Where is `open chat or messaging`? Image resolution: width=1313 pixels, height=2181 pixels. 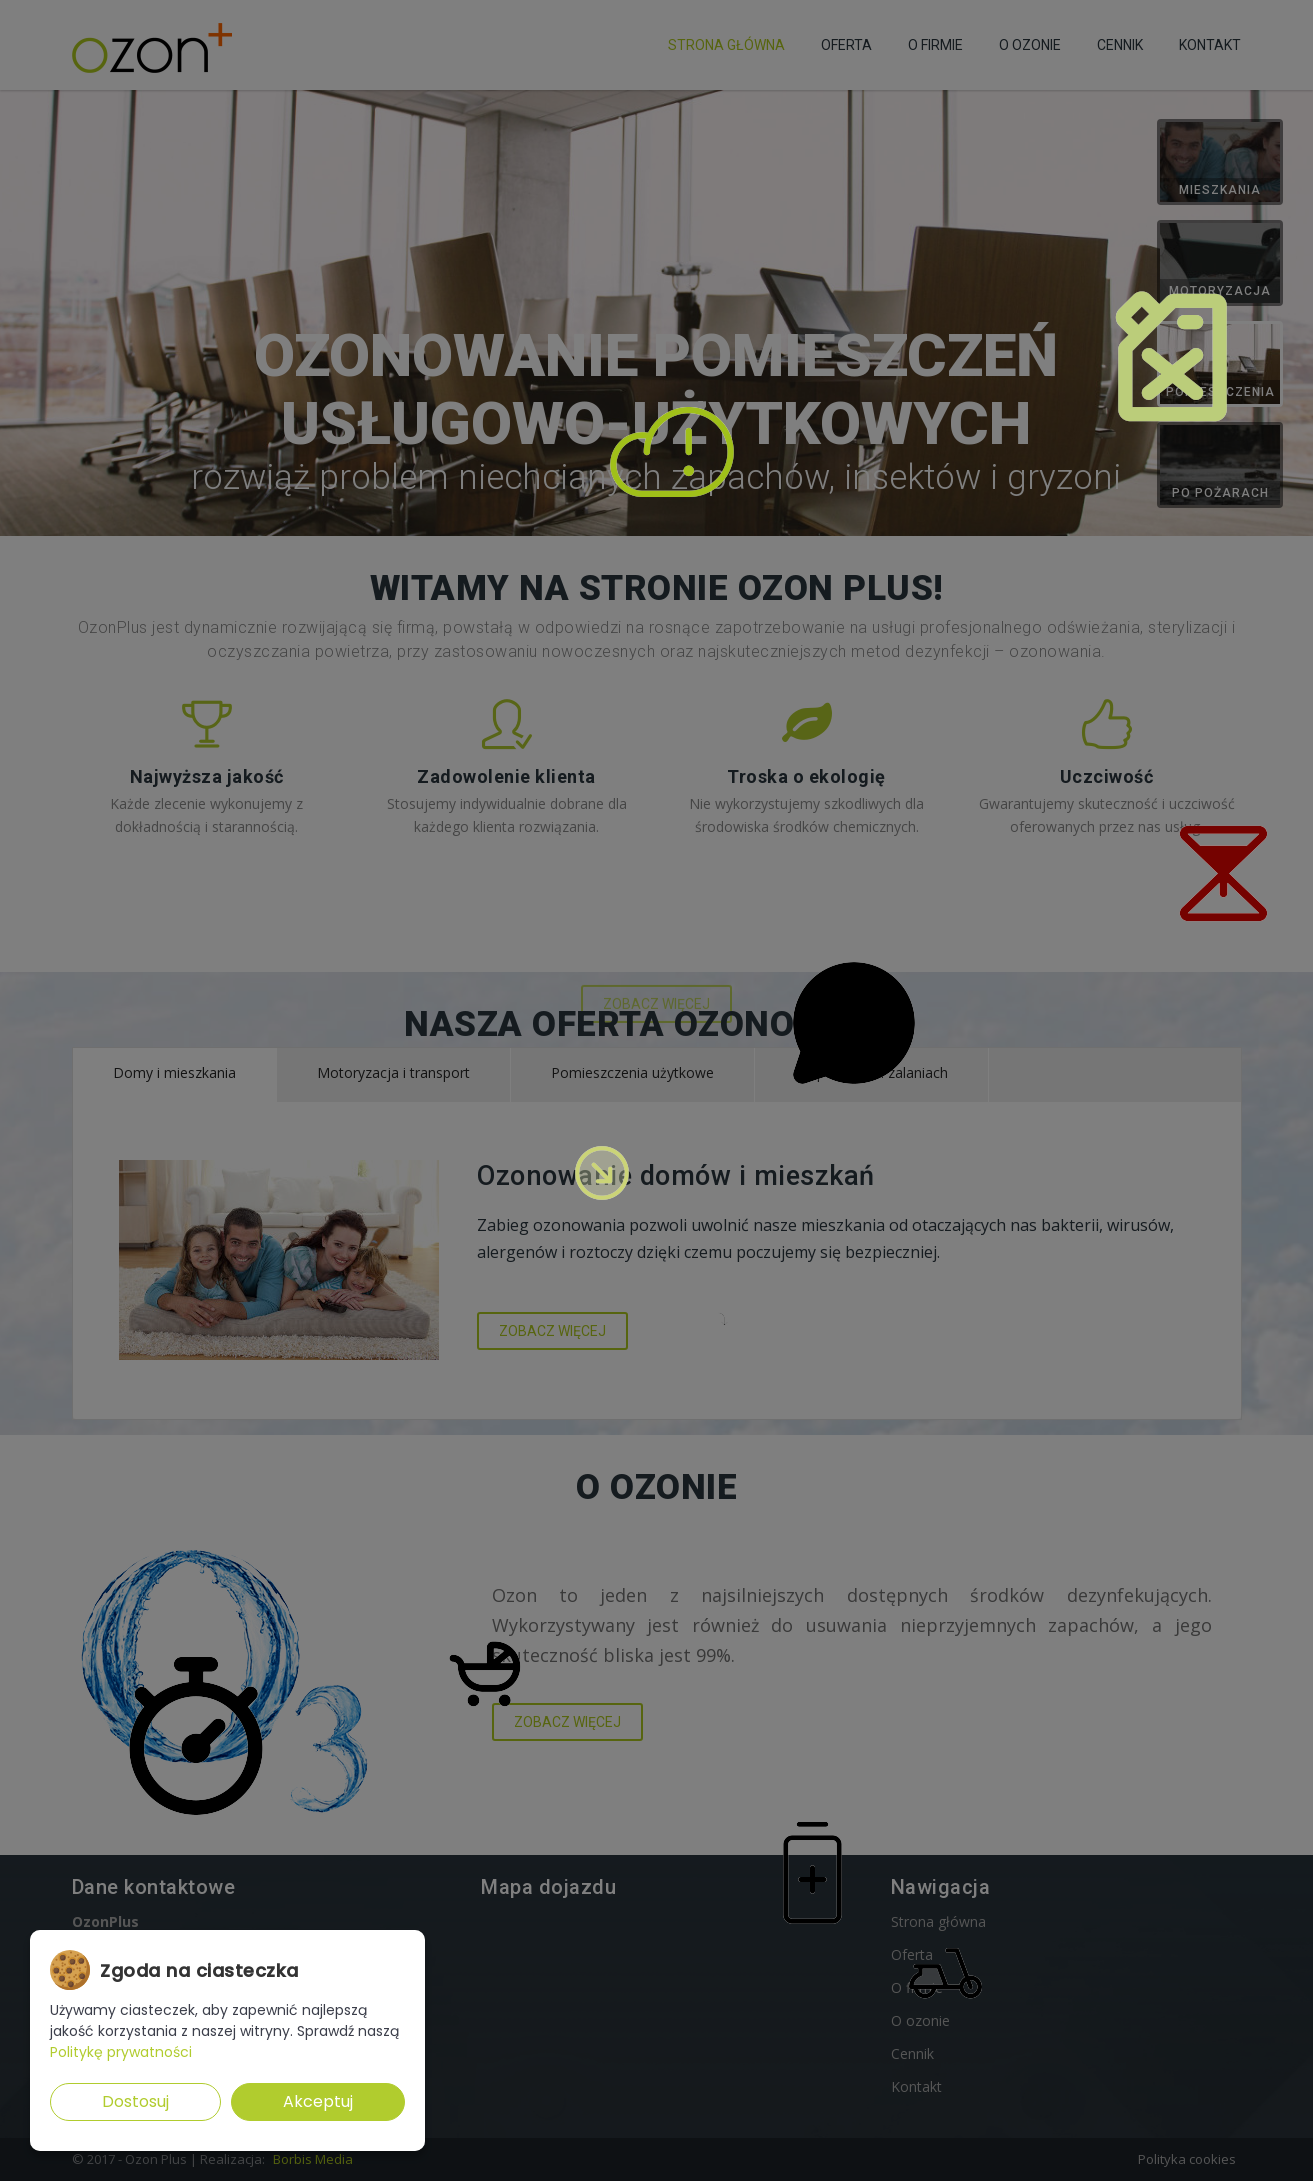
open chat or messaging is located at coordinates (854, 1023).